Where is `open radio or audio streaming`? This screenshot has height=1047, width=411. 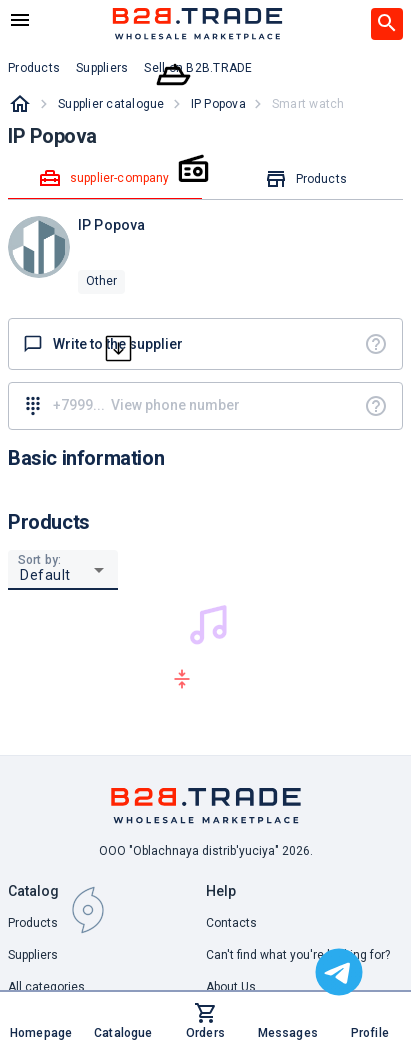
open radio or audio streaming is located at coordinates (193, 170).